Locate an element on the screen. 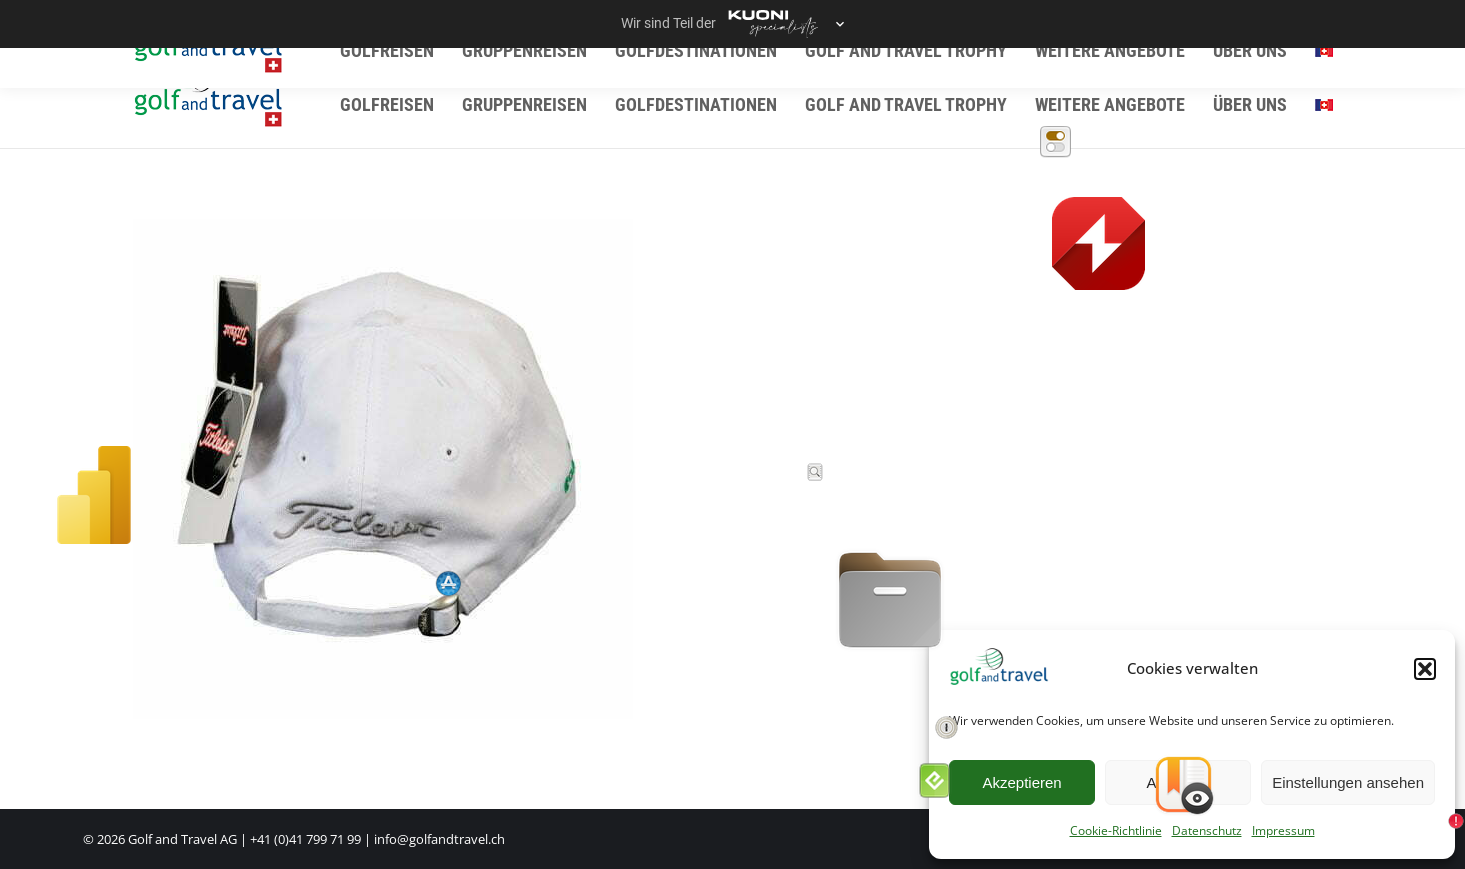  open passwords and keys manager is located at coordinates (946, 727).